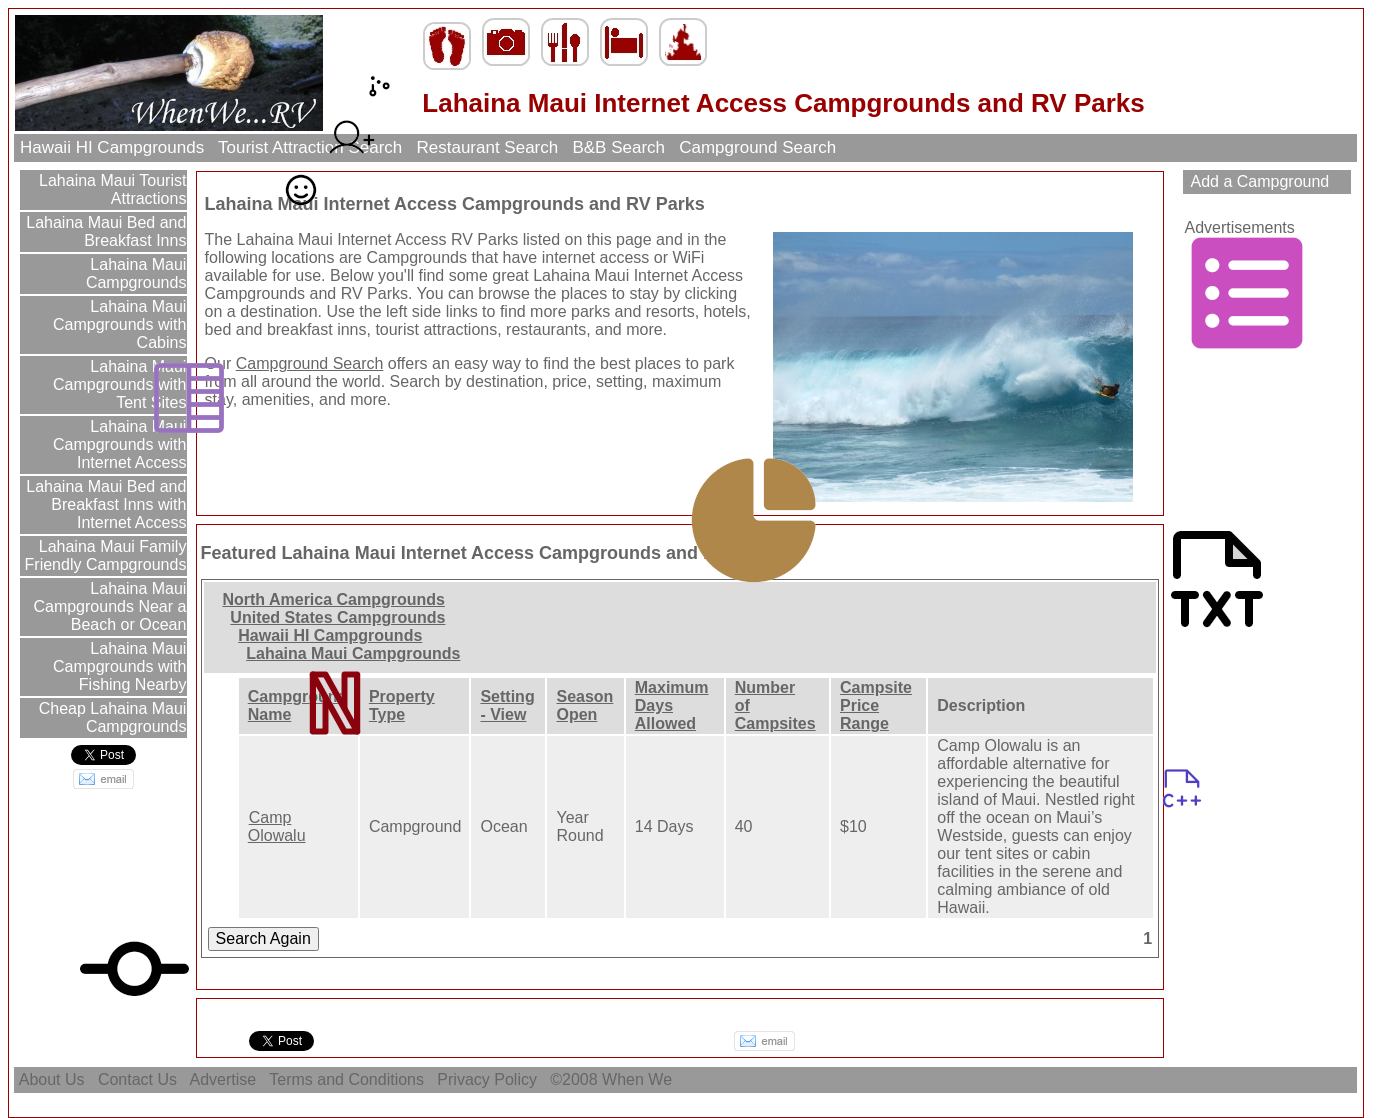 This screenshot has height=1118, width=1390. Describe the element at coordinates (189, 398) in the screenshot. I see `toggle half-screen or split view mode` at that location.